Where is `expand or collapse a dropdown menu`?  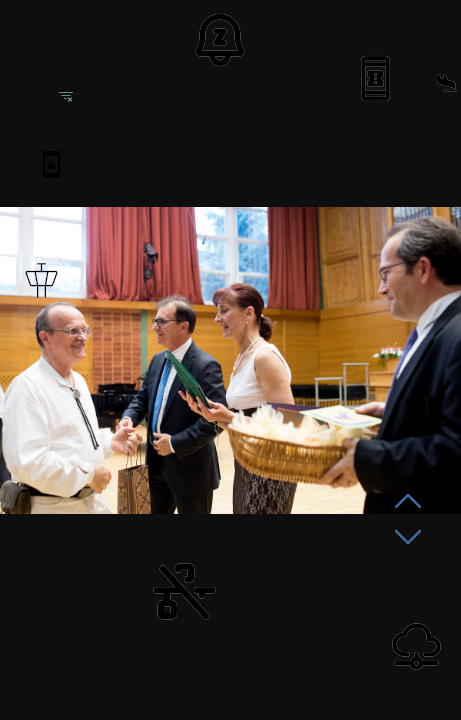 expand or collapse a dropdown menu is located at coordinates (408, 519).